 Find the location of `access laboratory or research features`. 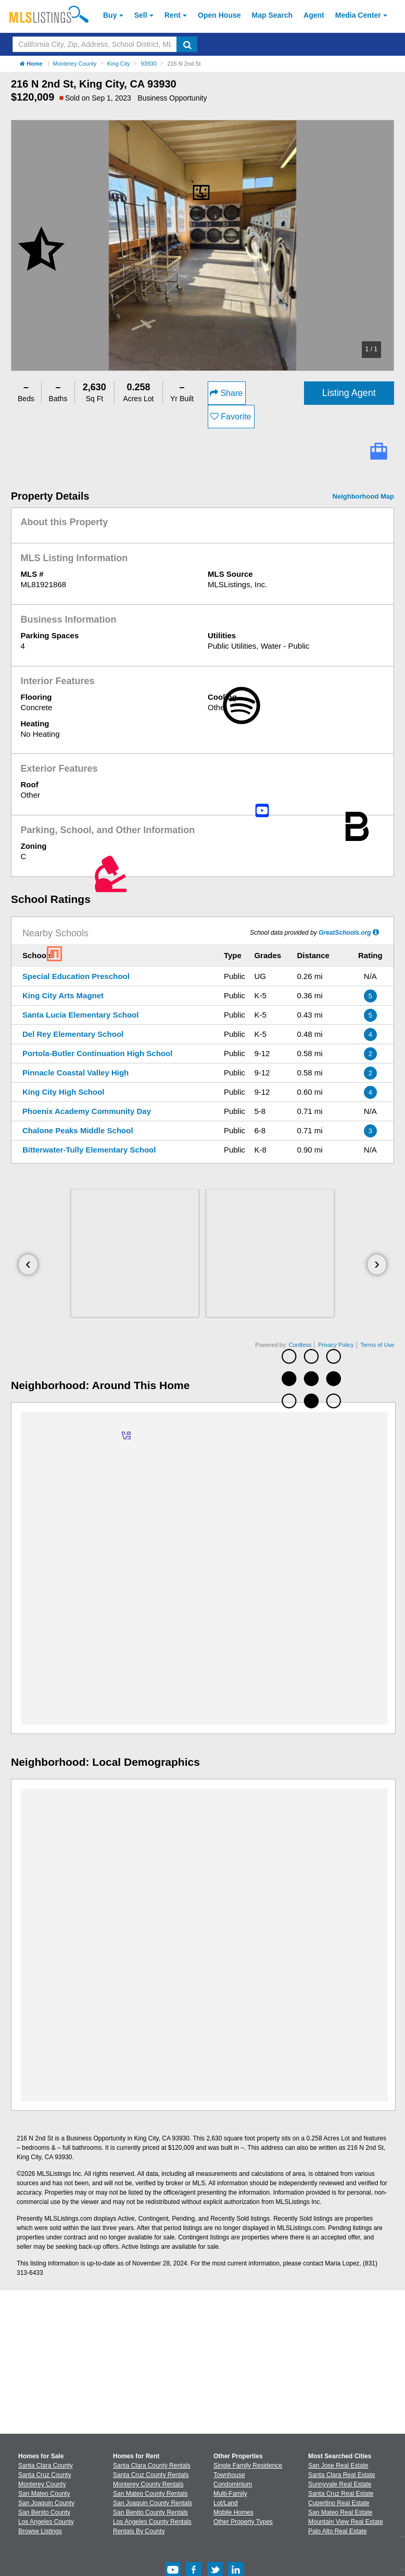

access laboratory or research features is located at coordinates (110, 874).